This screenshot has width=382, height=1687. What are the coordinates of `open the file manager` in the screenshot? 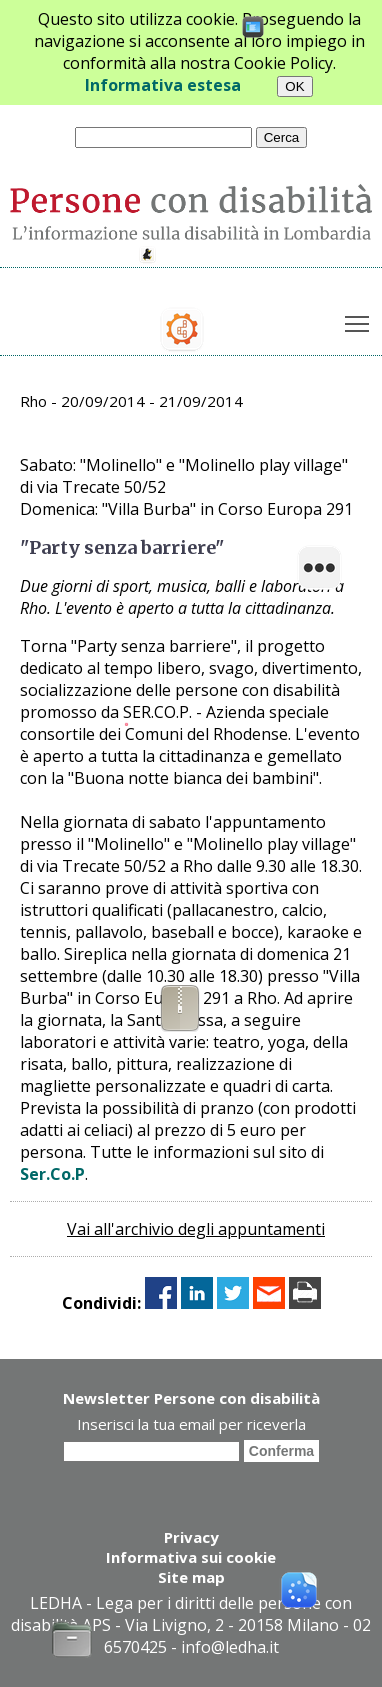 It's located at (72, 1639).